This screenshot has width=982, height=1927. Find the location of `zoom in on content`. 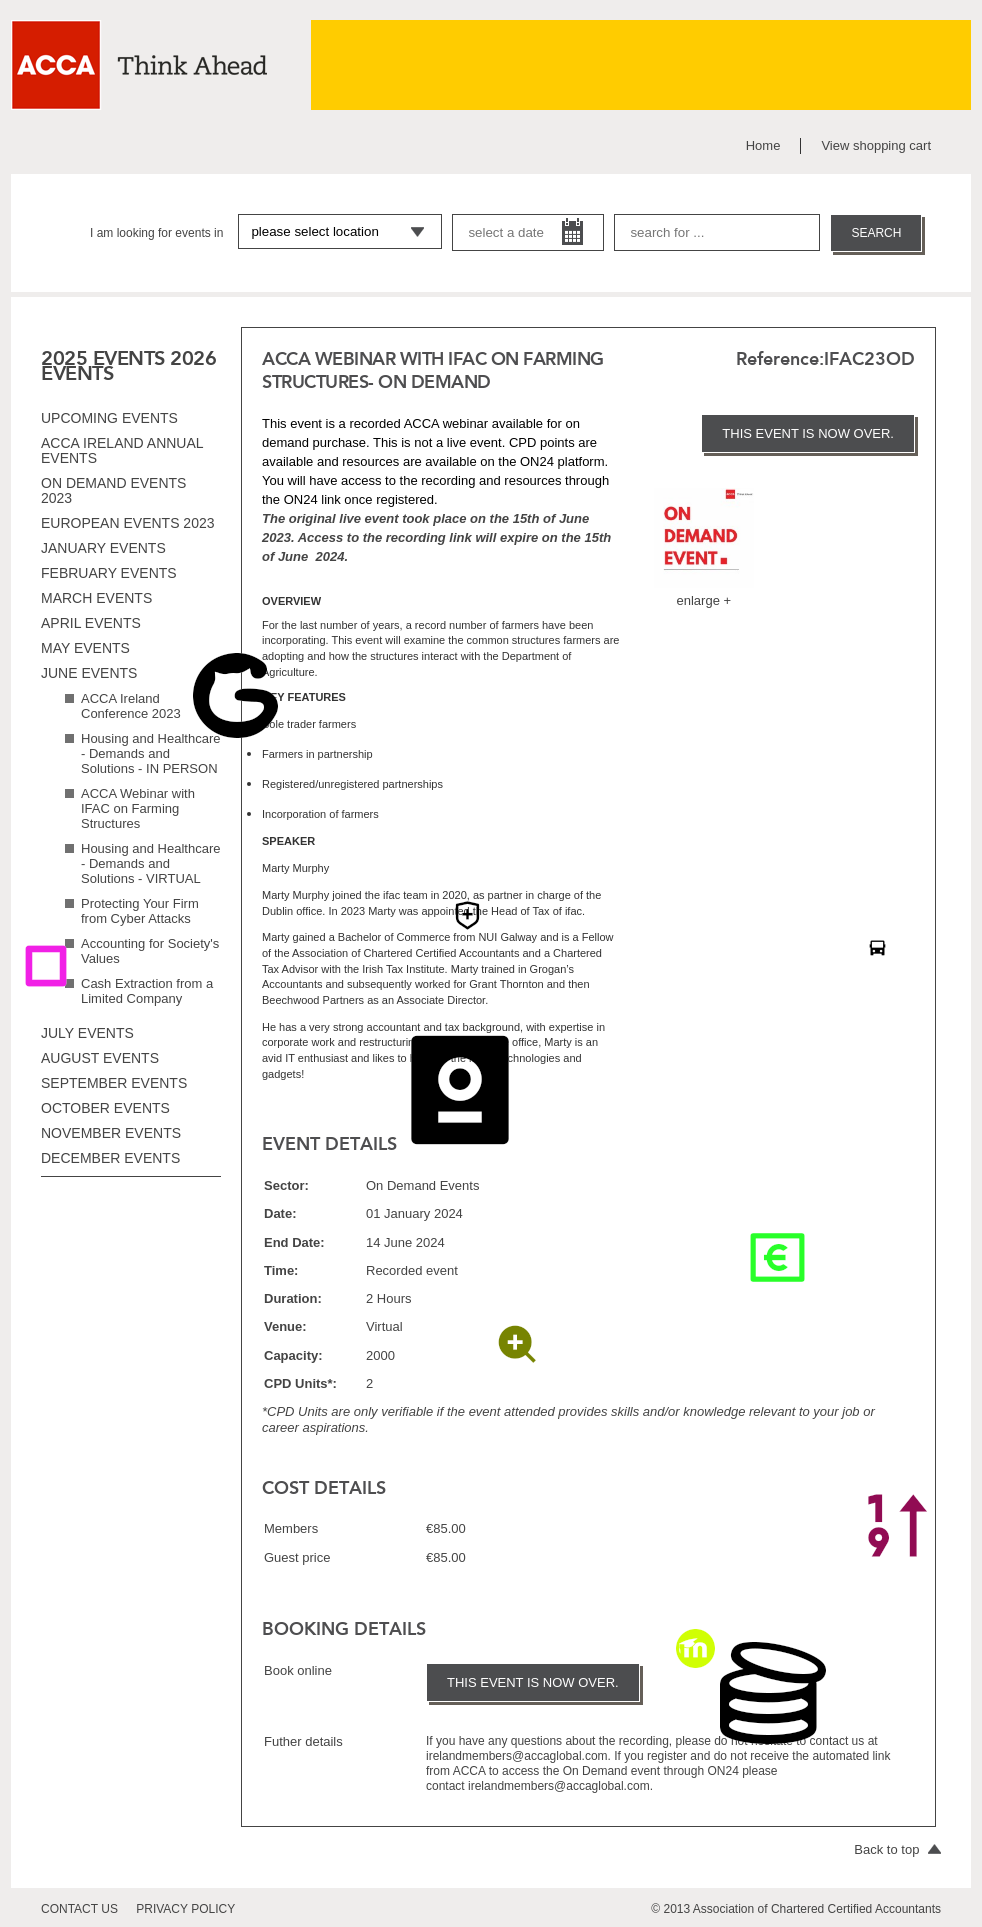

zoom in on content is located at coordinates (517, 1344).